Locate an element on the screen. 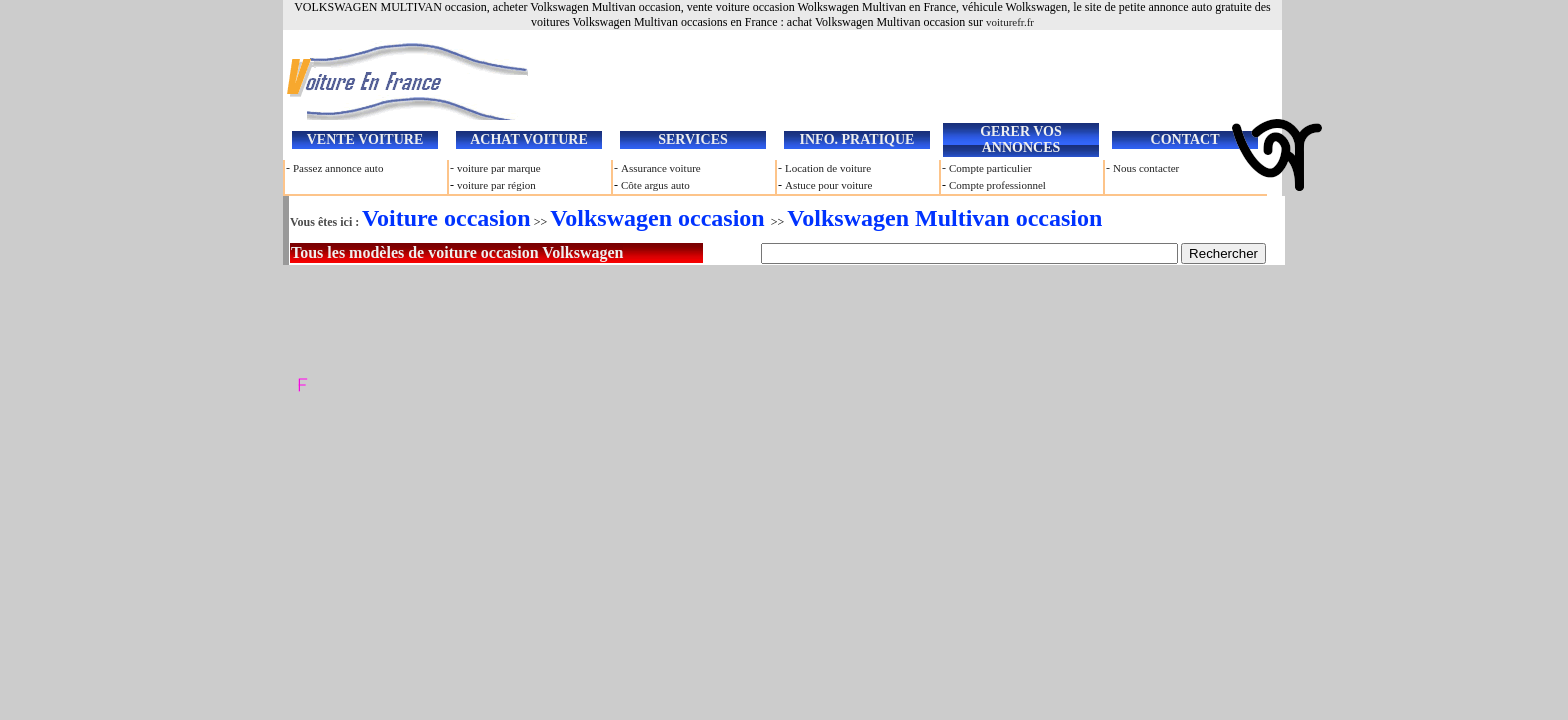 This screenshot has width=1568, height=720. switch to bangla language input is located at coordinates (1277, 155).